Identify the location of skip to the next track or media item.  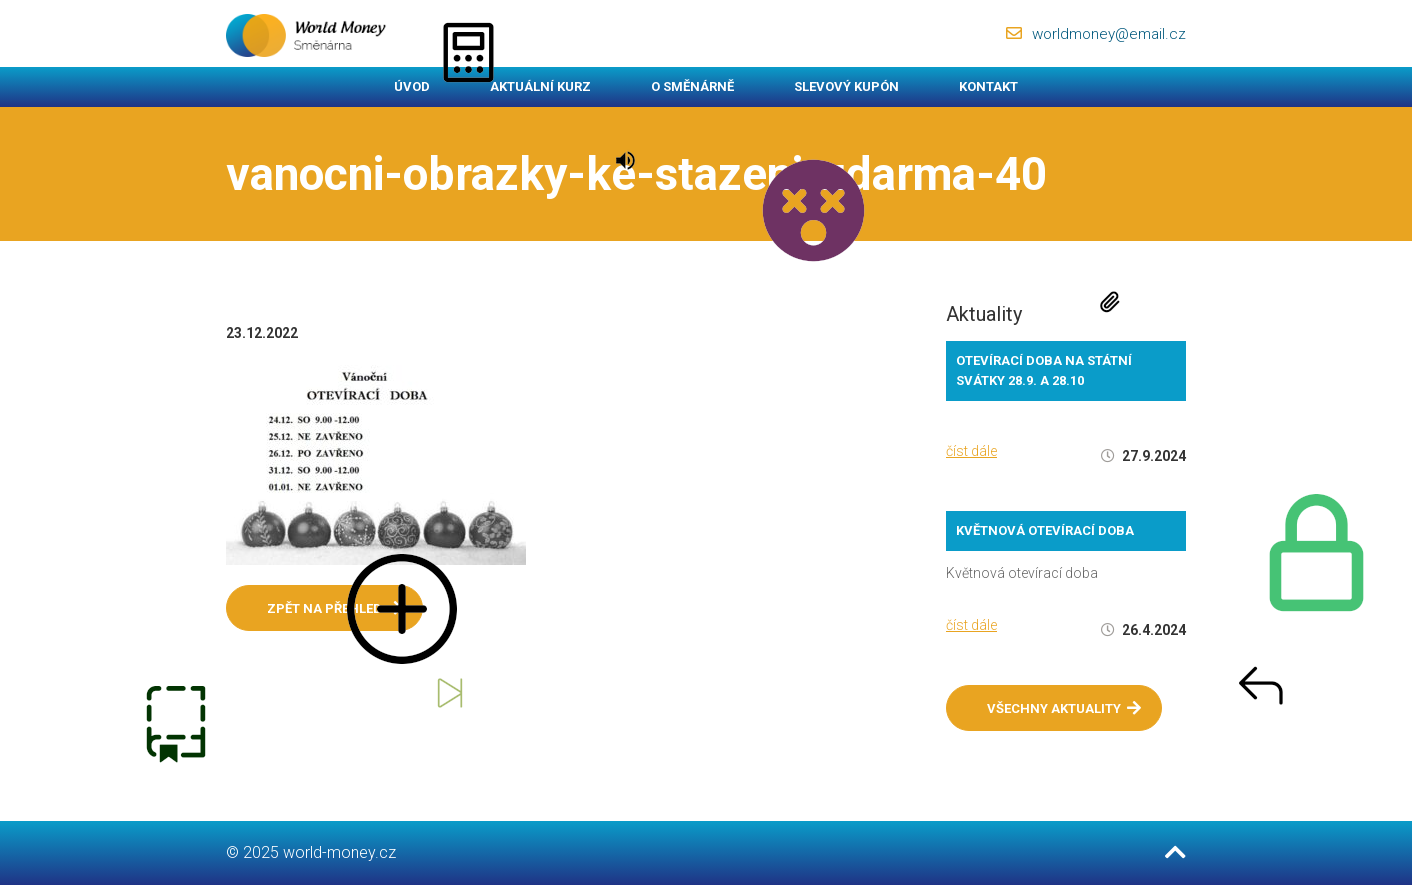
(450, 693).